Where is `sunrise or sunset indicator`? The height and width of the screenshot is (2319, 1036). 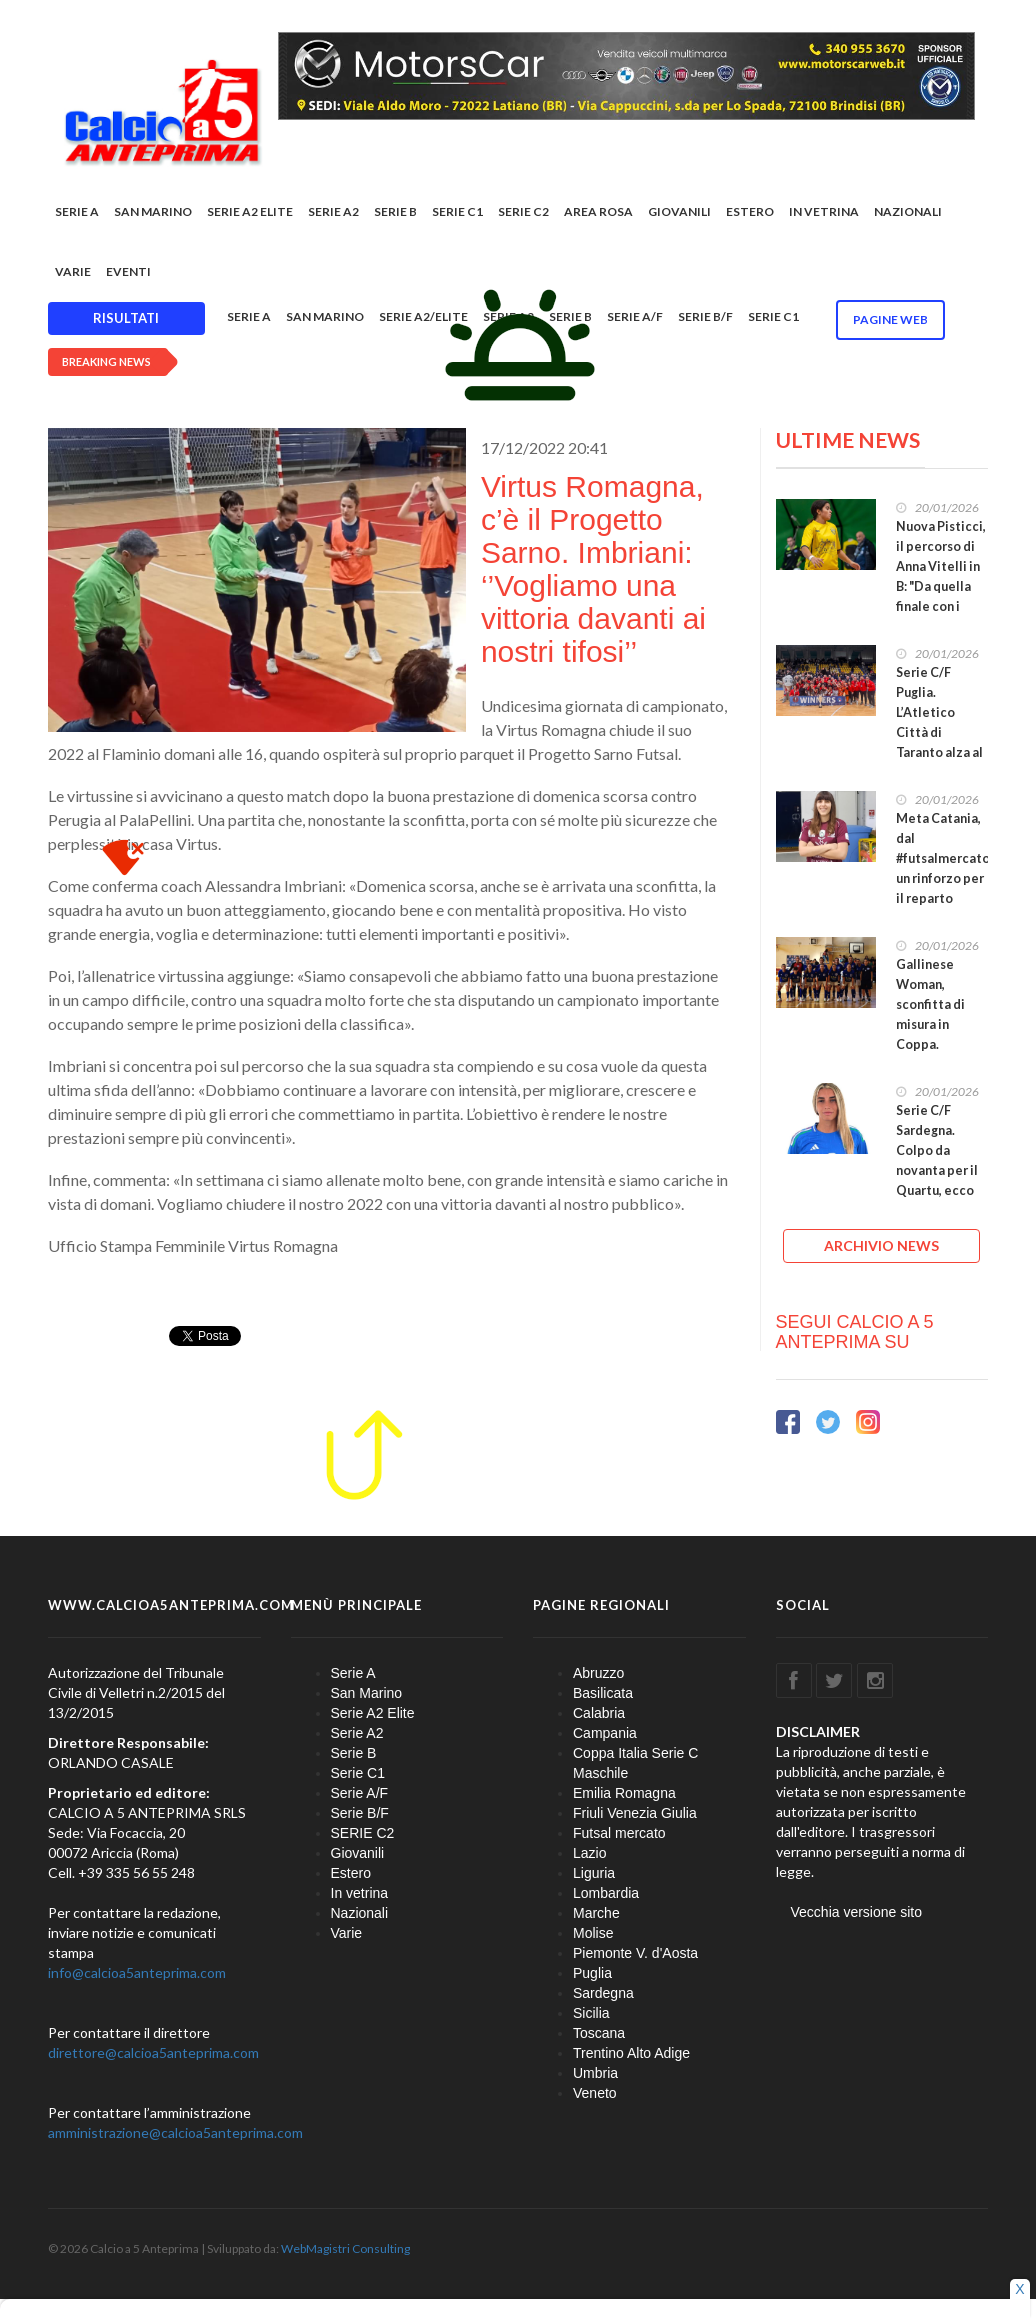
sunrise or sunset indicator is located at coordinates (520, 350).